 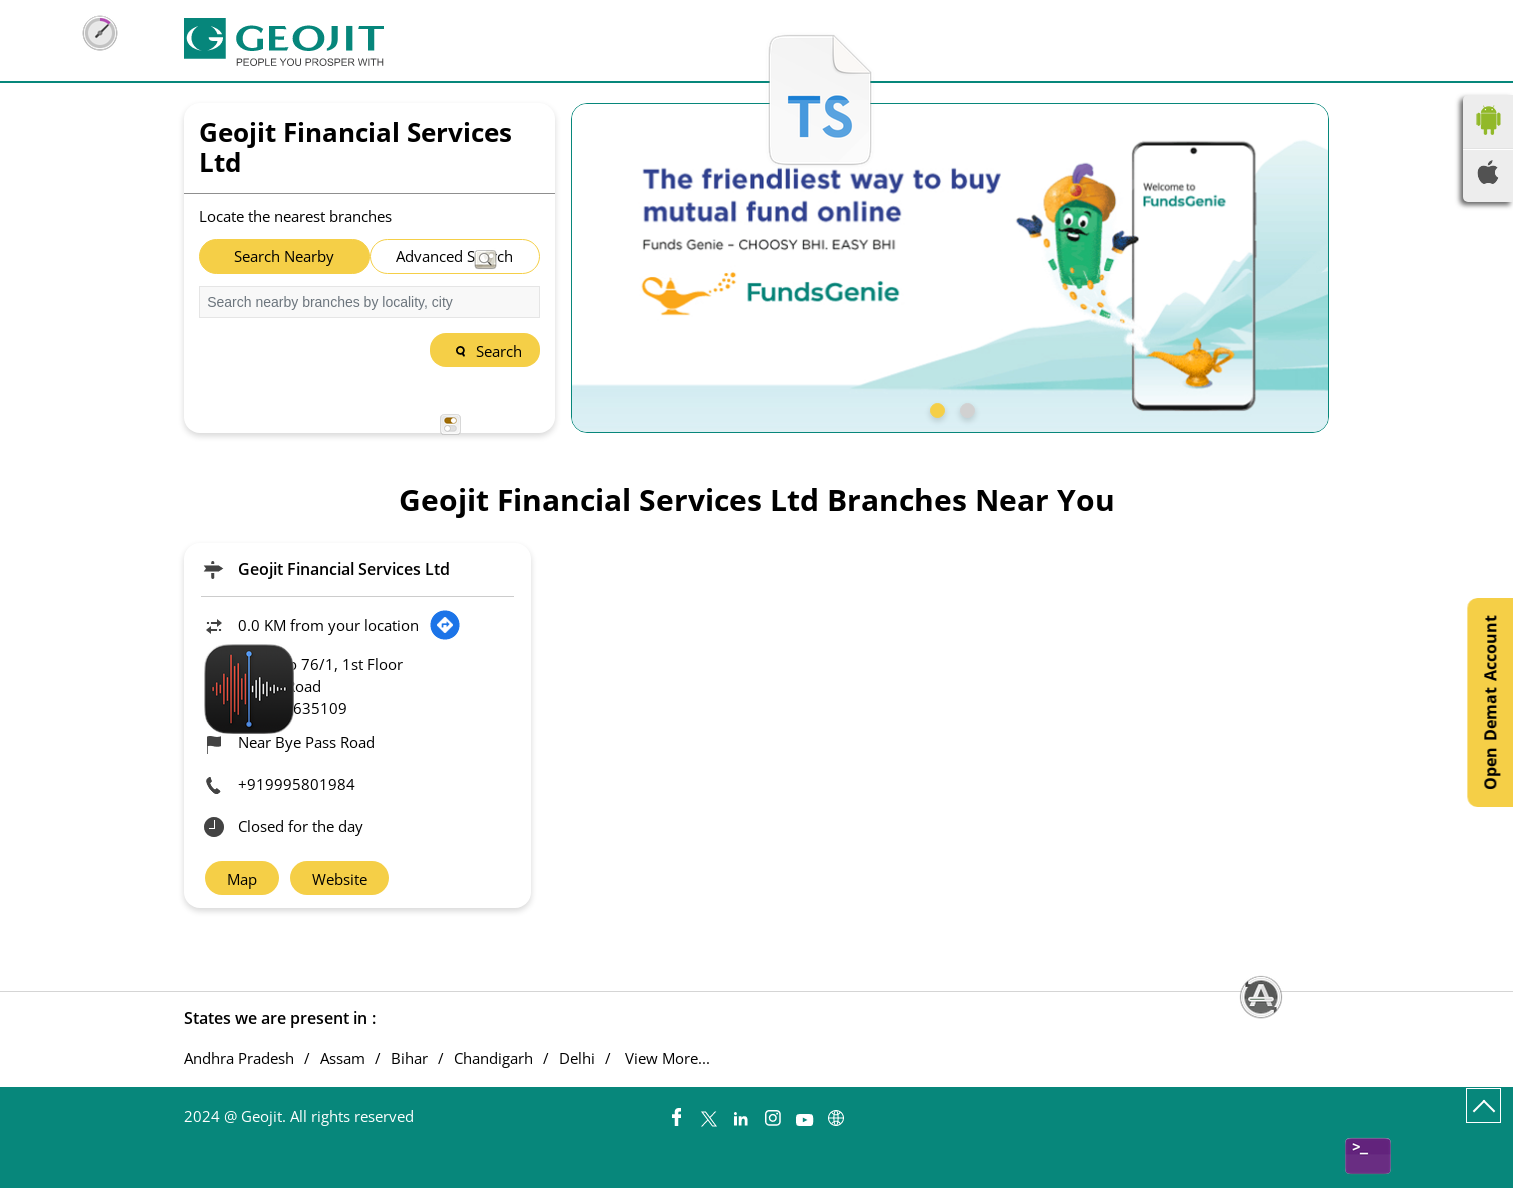 I want to click on open gnome tweaks settings, so click(x=450, y=424).